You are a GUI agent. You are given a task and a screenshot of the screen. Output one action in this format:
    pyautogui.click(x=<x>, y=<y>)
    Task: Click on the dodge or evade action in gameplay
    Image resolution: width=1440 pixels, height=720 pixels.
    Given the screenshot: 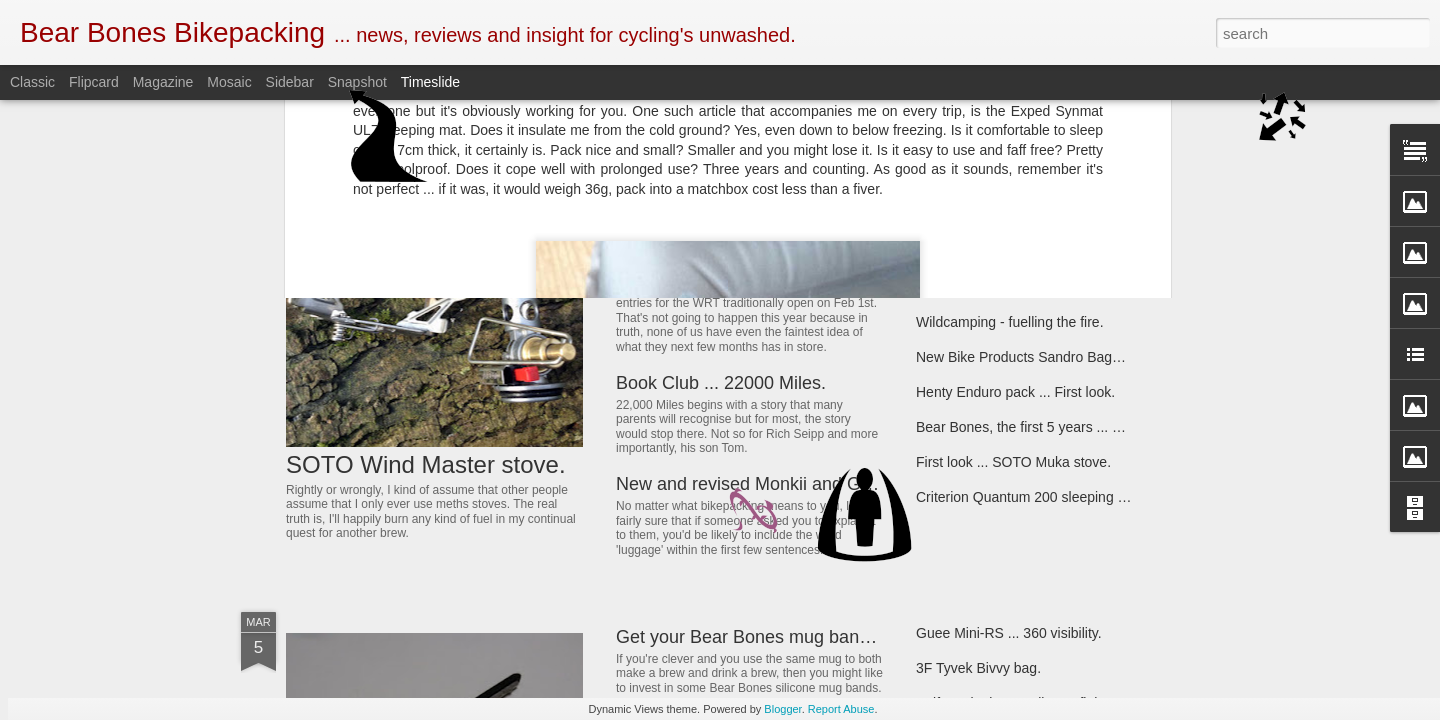 What is the action you would take?
    pyautogui.click(x=385, y=136)
    